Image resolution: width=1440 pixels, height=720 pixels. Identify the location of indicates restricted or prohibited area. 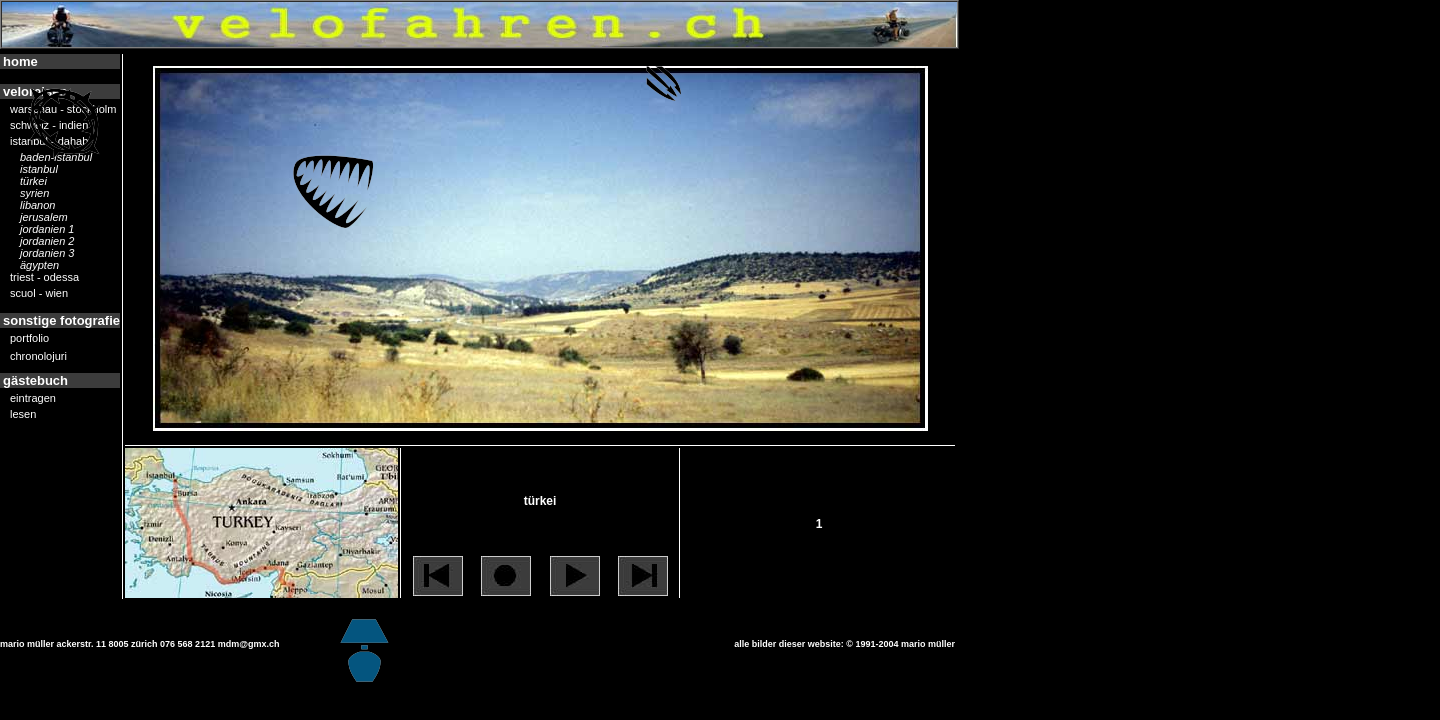
(64, 122).